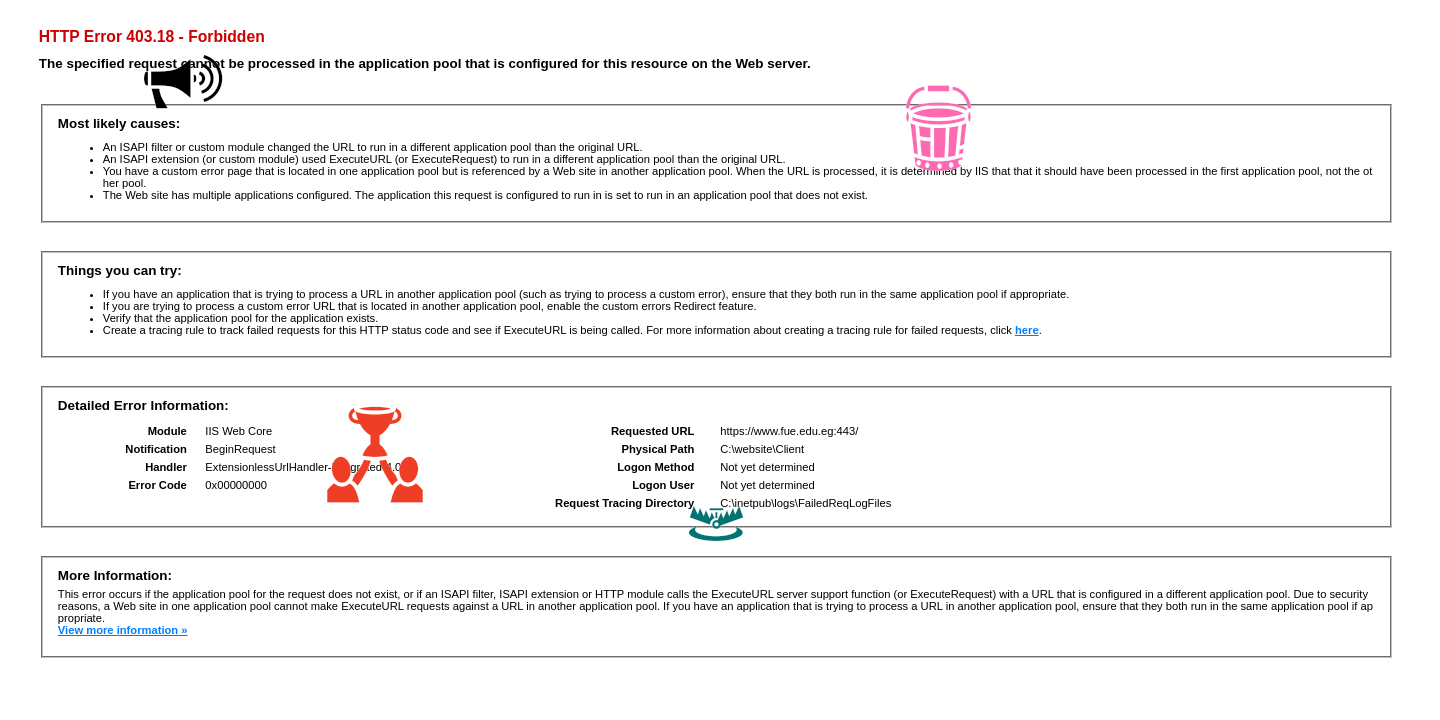  What do you see at coordinates (716, 517) in the screenshot?
I see `trap or hazard indicator in a game interface` at bounding box center [716, 517].